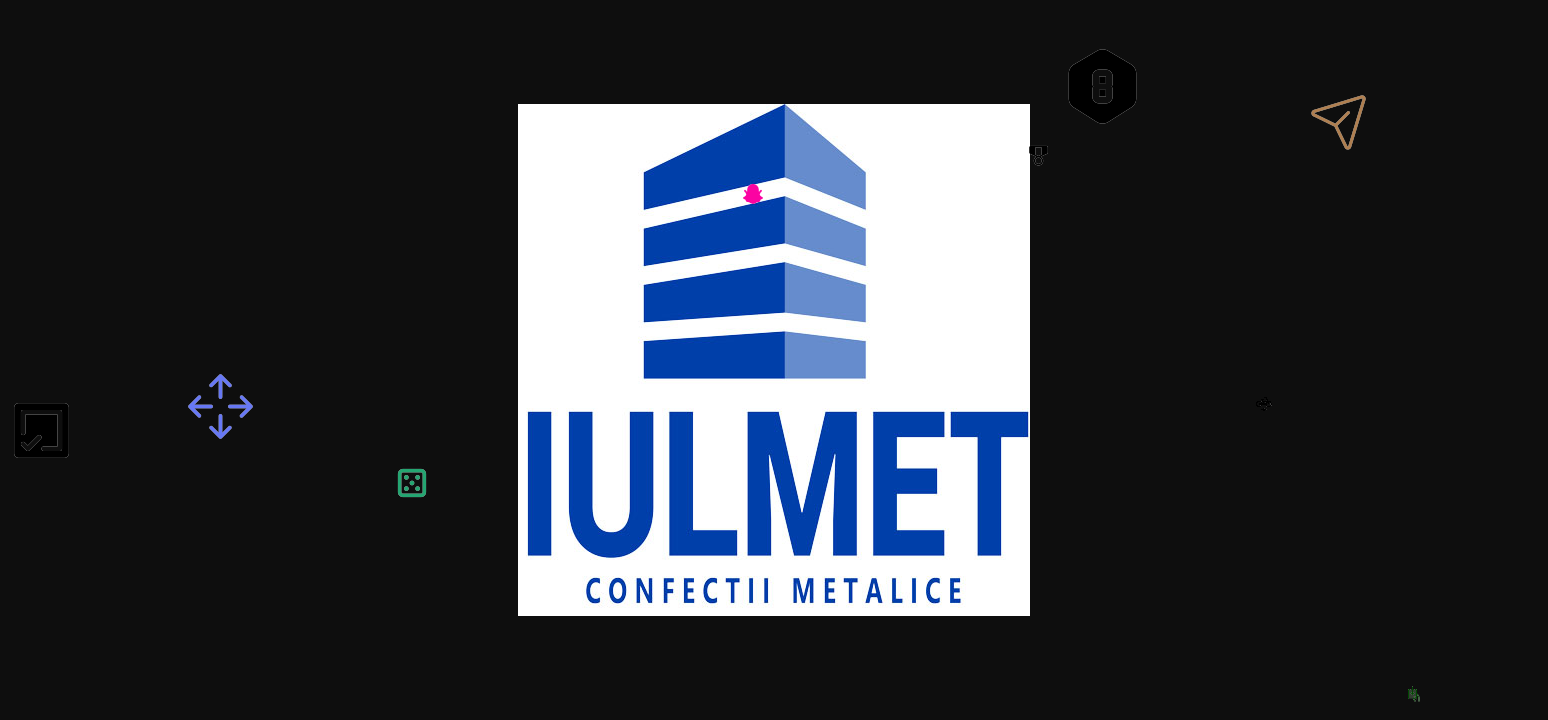 Image resolution: width=1548 pixels, height=720 pixels. I want to click on open snapchat, so click(753, 194).